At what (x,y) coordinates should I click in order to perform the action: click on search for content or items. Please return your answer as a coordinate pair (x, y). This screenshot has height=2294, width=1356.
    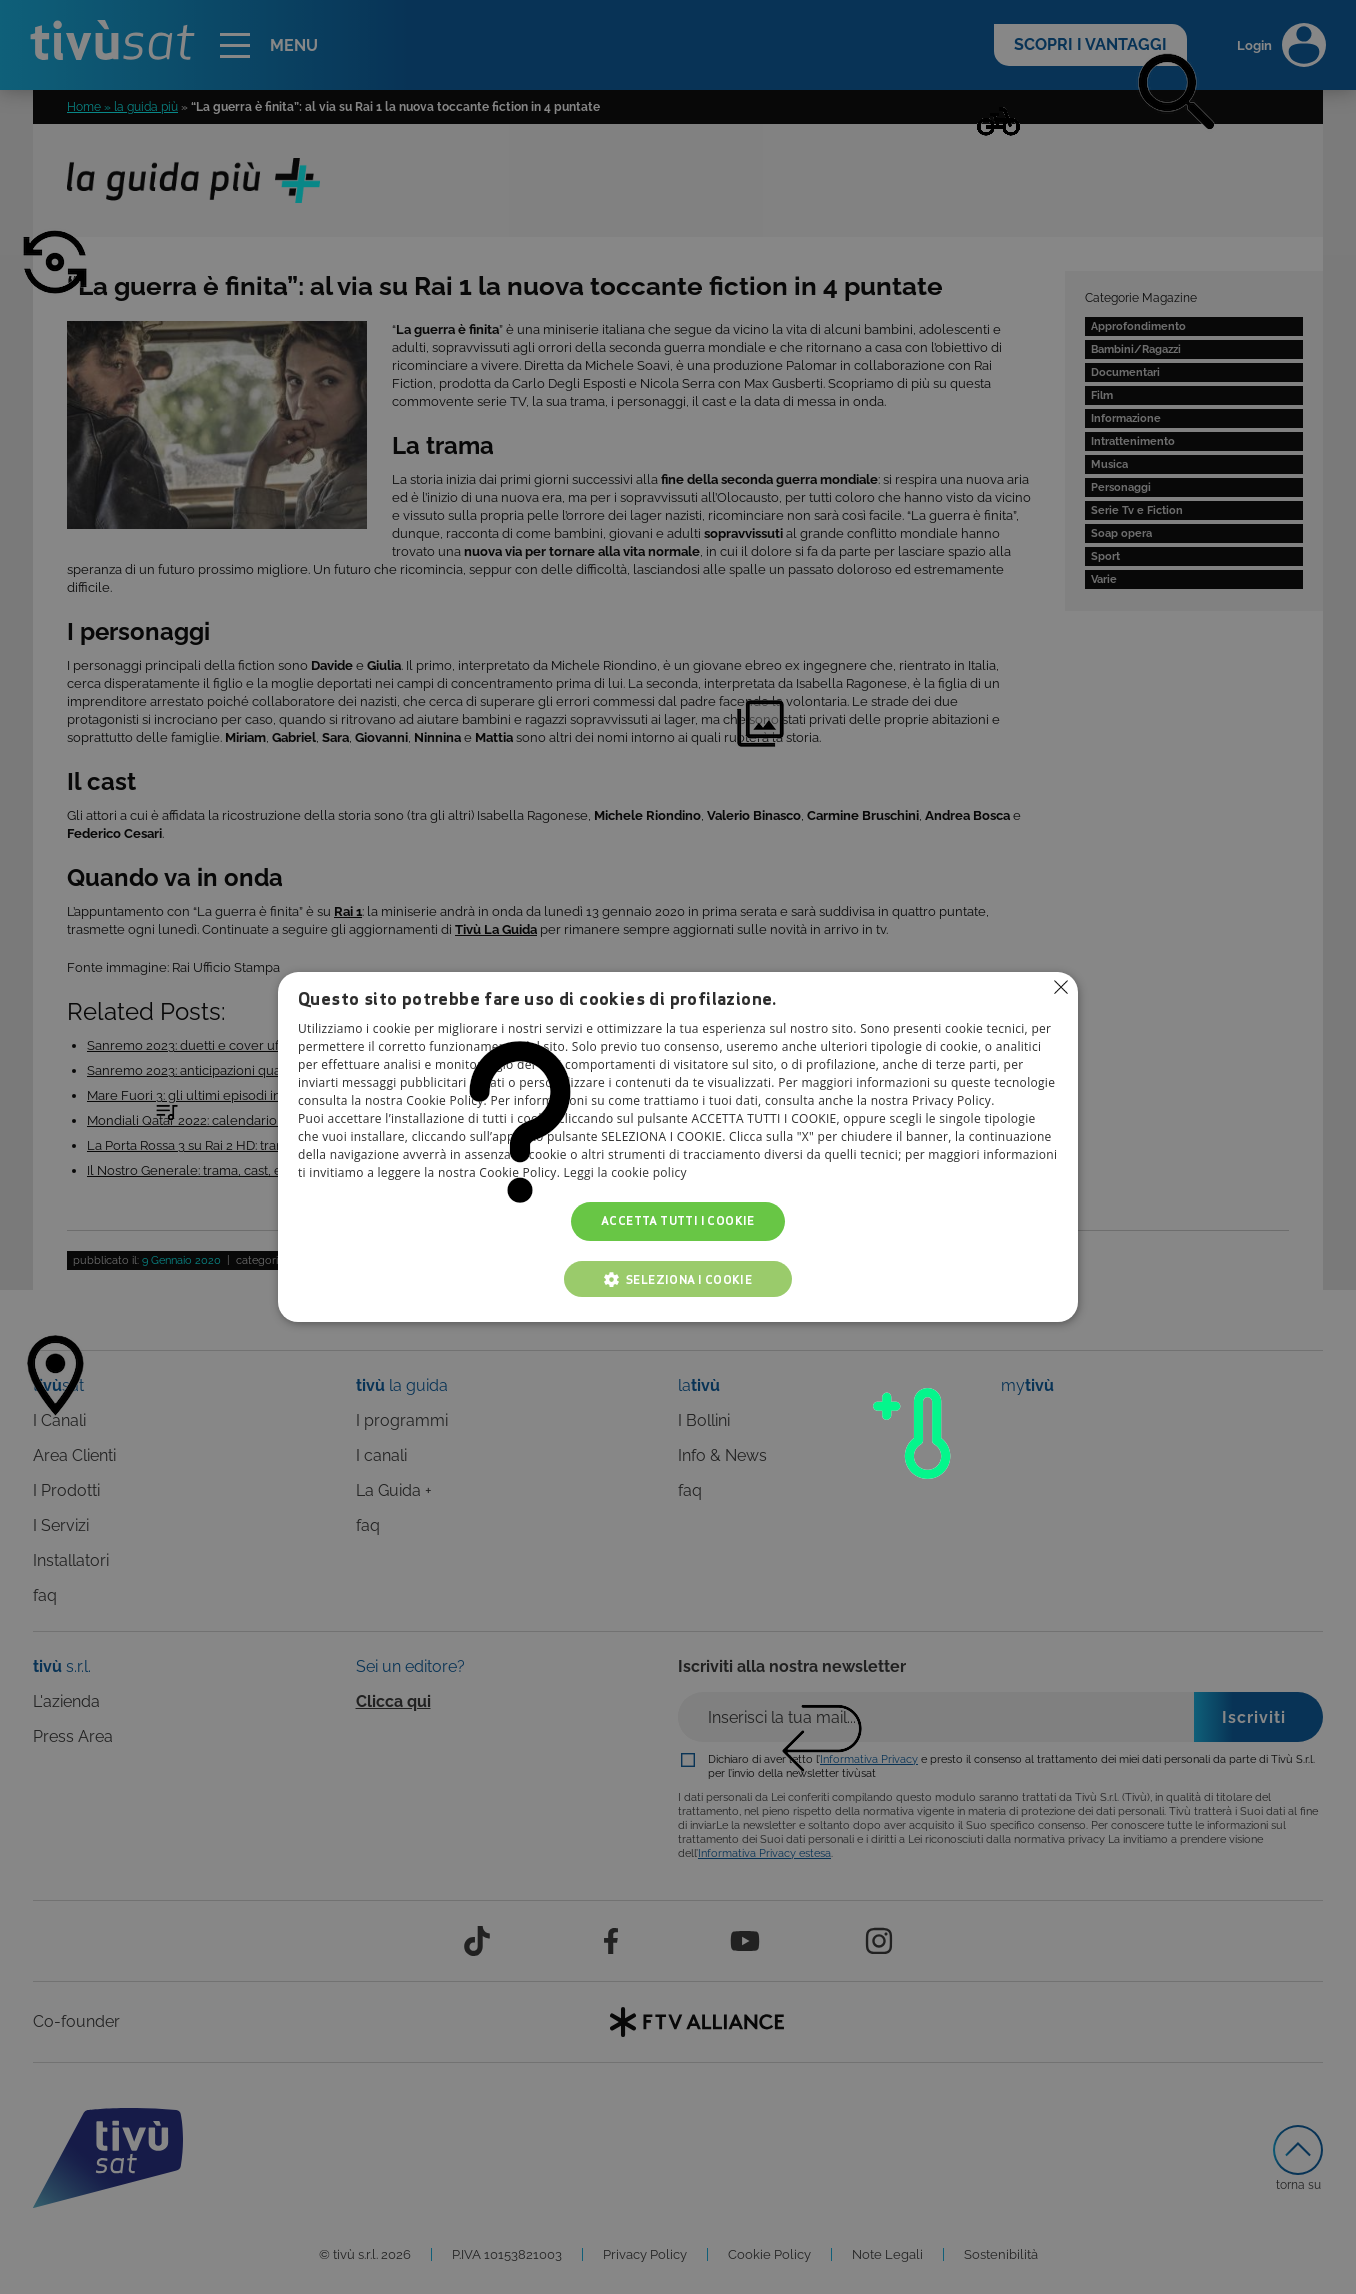
    Looking at the image, I should click on (1178, 93).